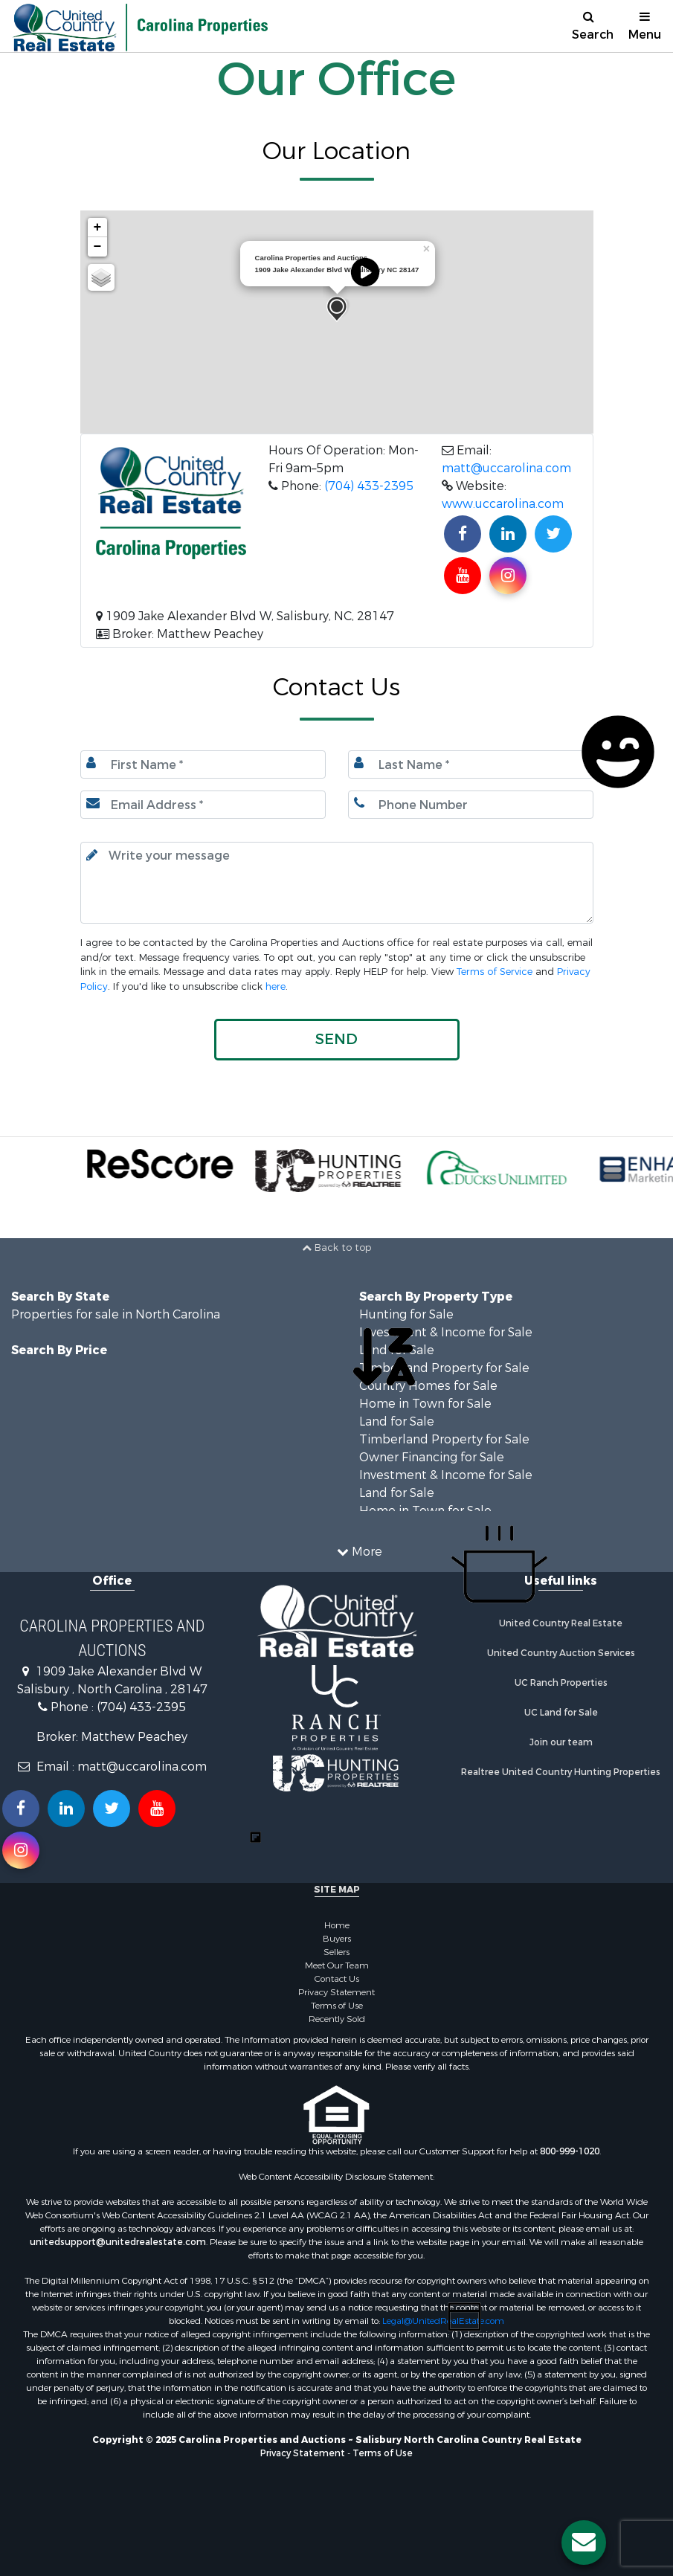 Image resolution: width=673 pixels, height=2576 pixels. I want to click on access recipes or cooking features, so click(499, 1570).